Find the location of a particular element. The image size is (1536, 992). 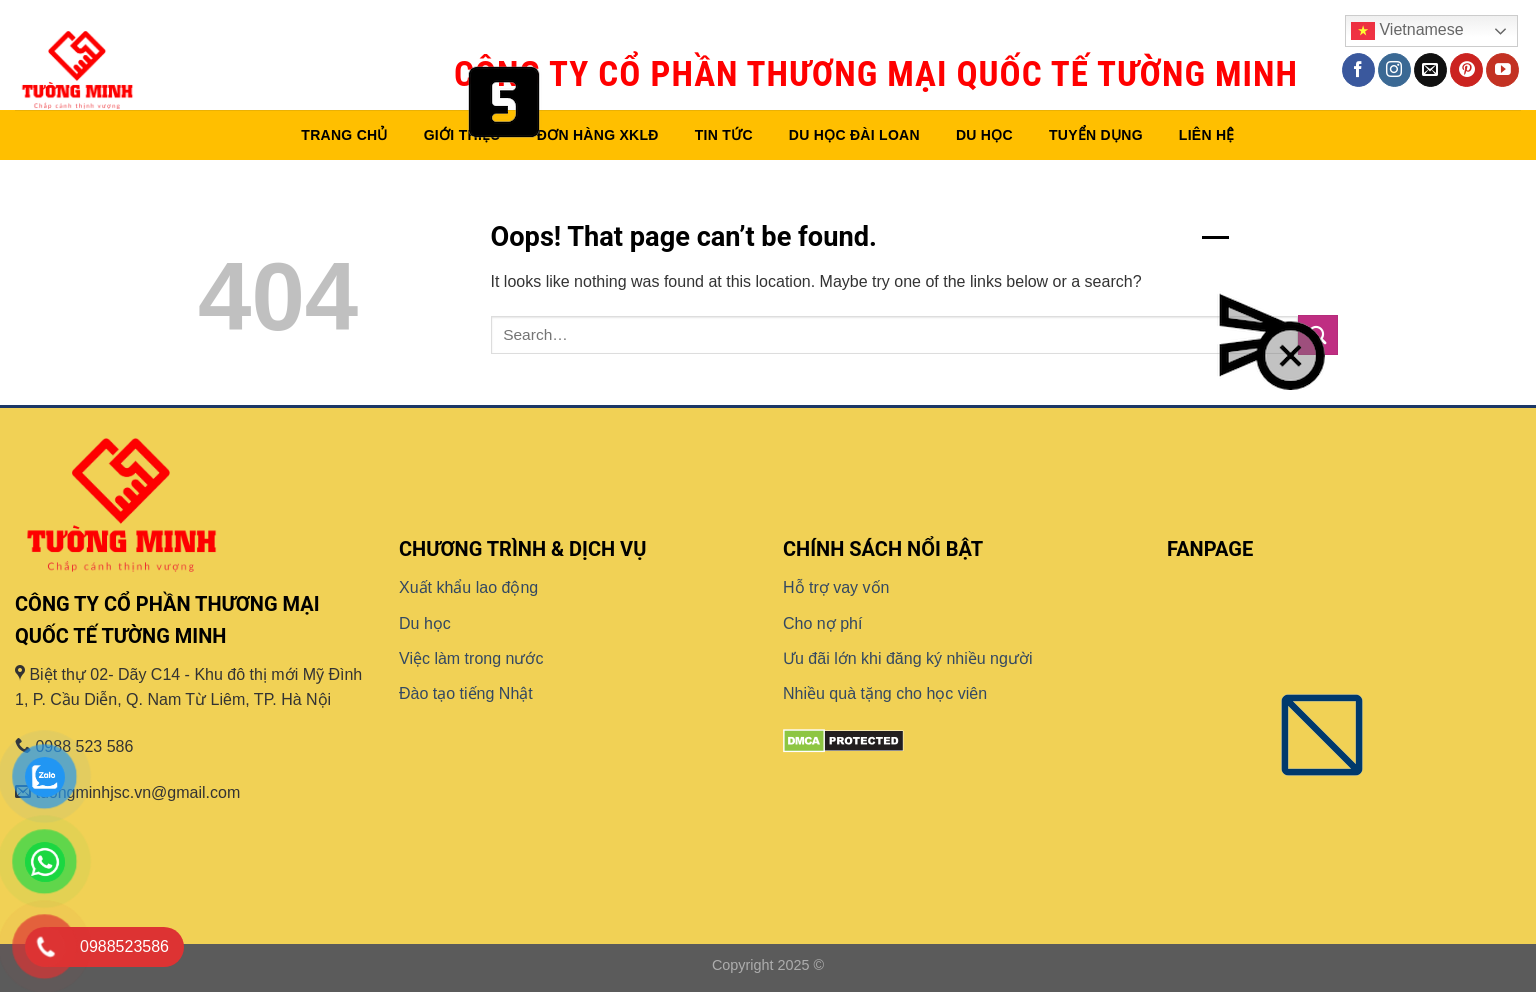

cancel a scheduled message is located at coordinates (1270, 335).